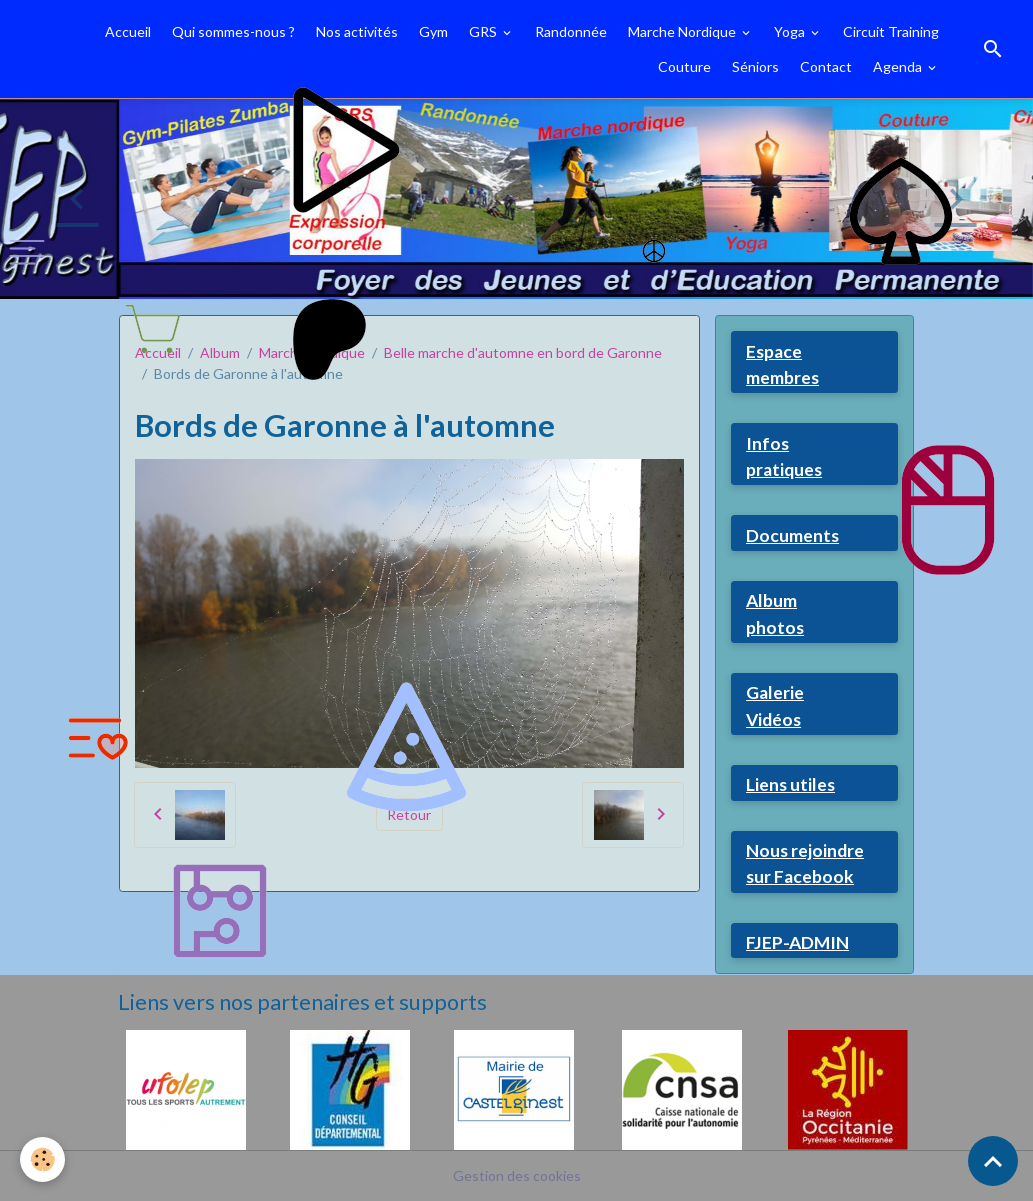 This screenshot has height=1201, width=1033. Describe the element at coordinates (654, 251) in the screenshot. I see `indicates a peaceful or non-violent mode/setting` at that location.